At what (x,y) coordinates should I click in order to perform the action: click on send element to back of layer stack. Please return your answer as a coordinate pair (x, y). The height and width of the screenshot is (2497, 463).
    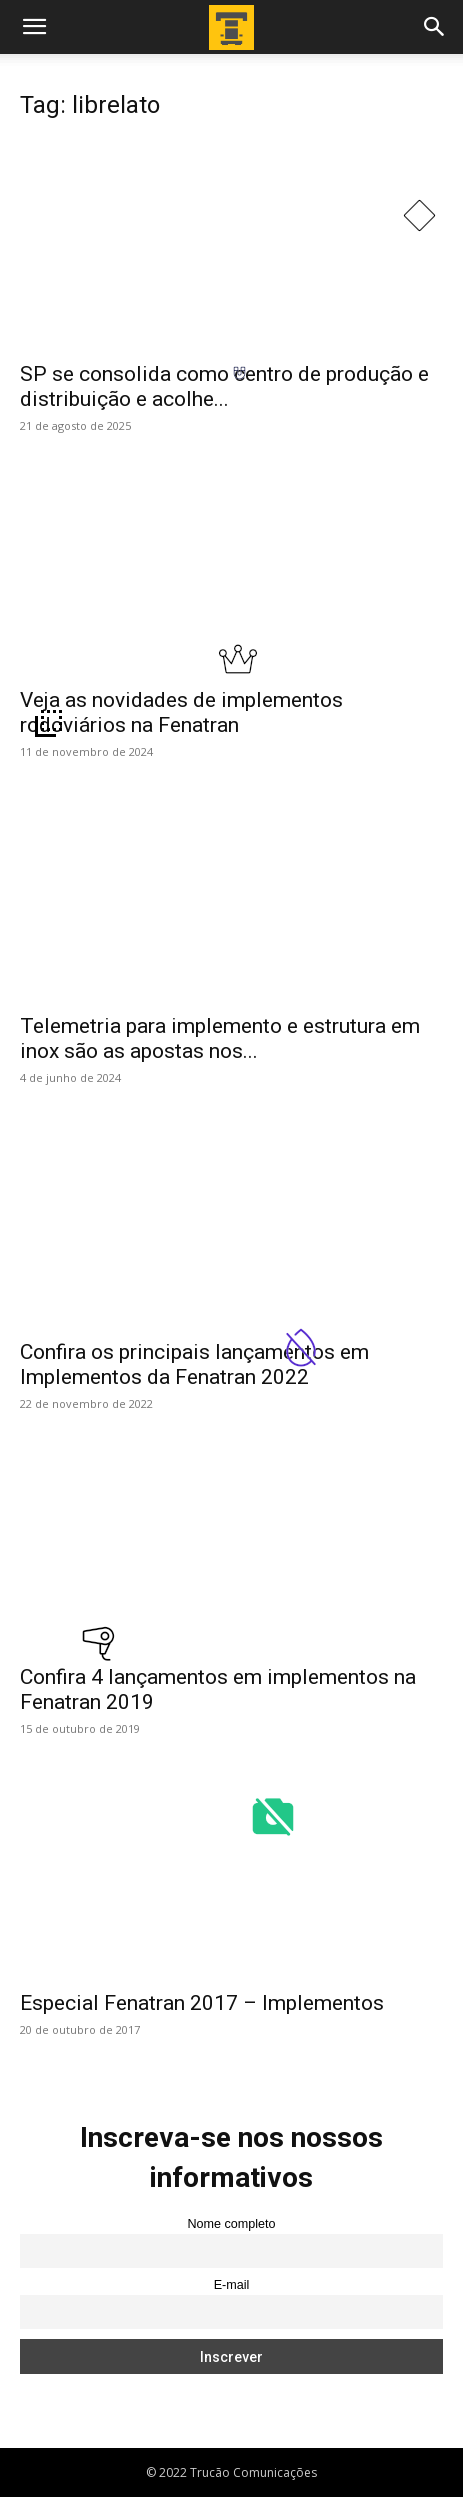
    Looking at the image, I should click on (48, 723).